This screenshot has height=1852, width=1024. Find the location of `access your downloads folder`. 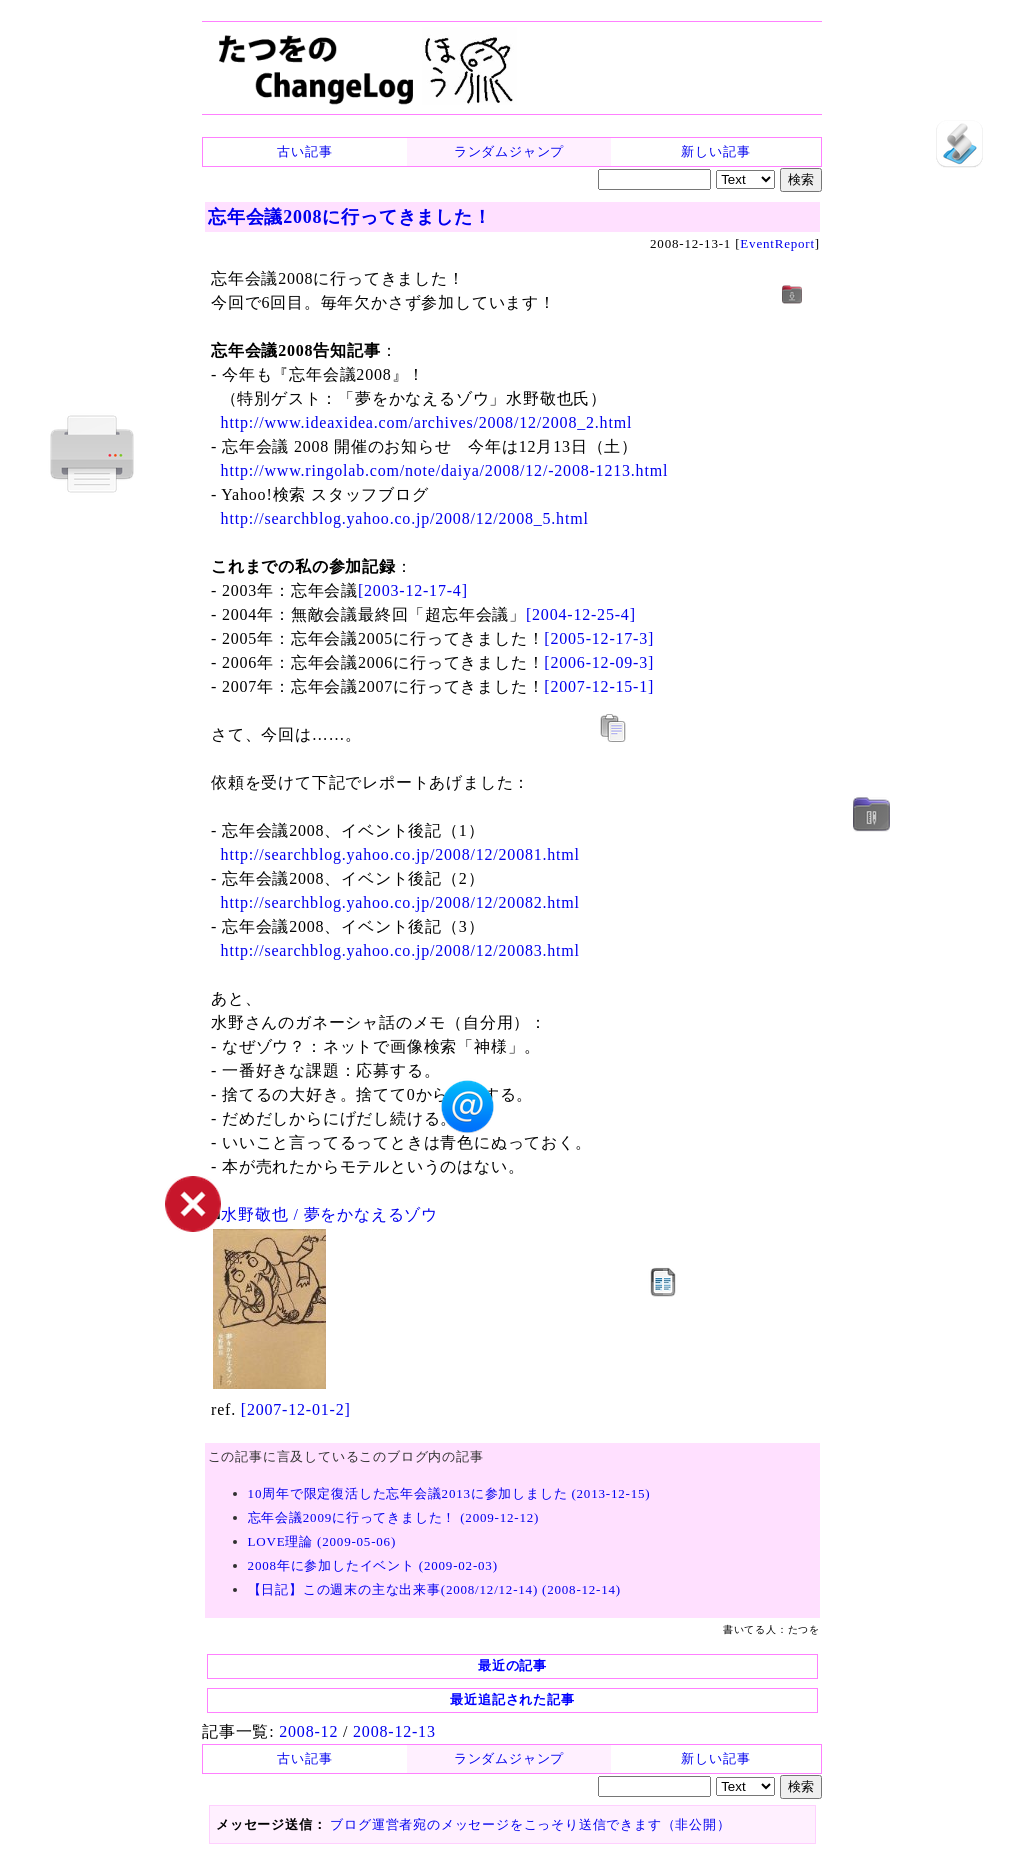

access your downloads folder is located at coordinates (792, 294).